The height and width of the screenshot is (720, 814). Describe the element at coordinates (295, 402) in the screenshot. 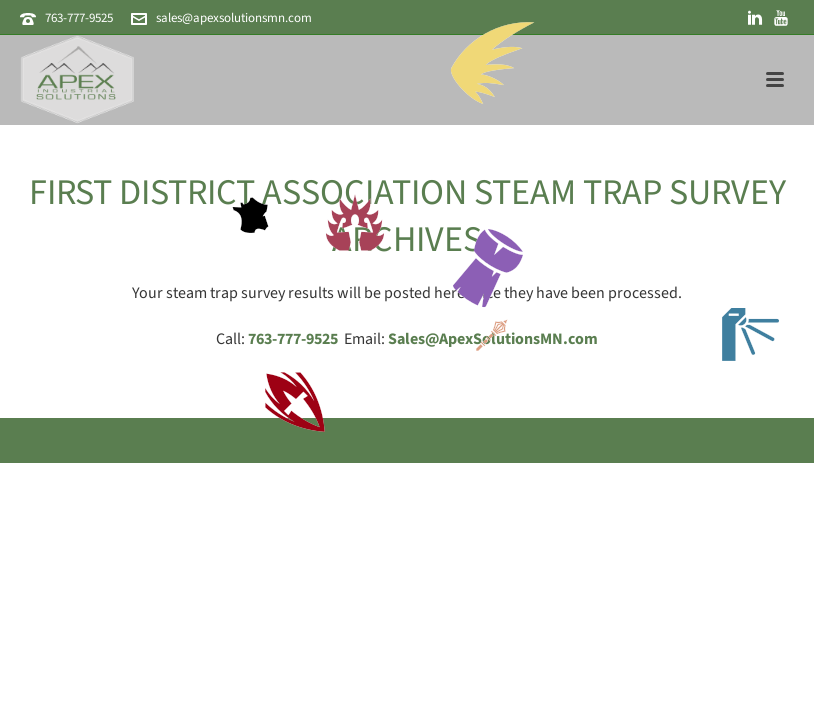

I see `throw or launch a dagger attack` at that location.